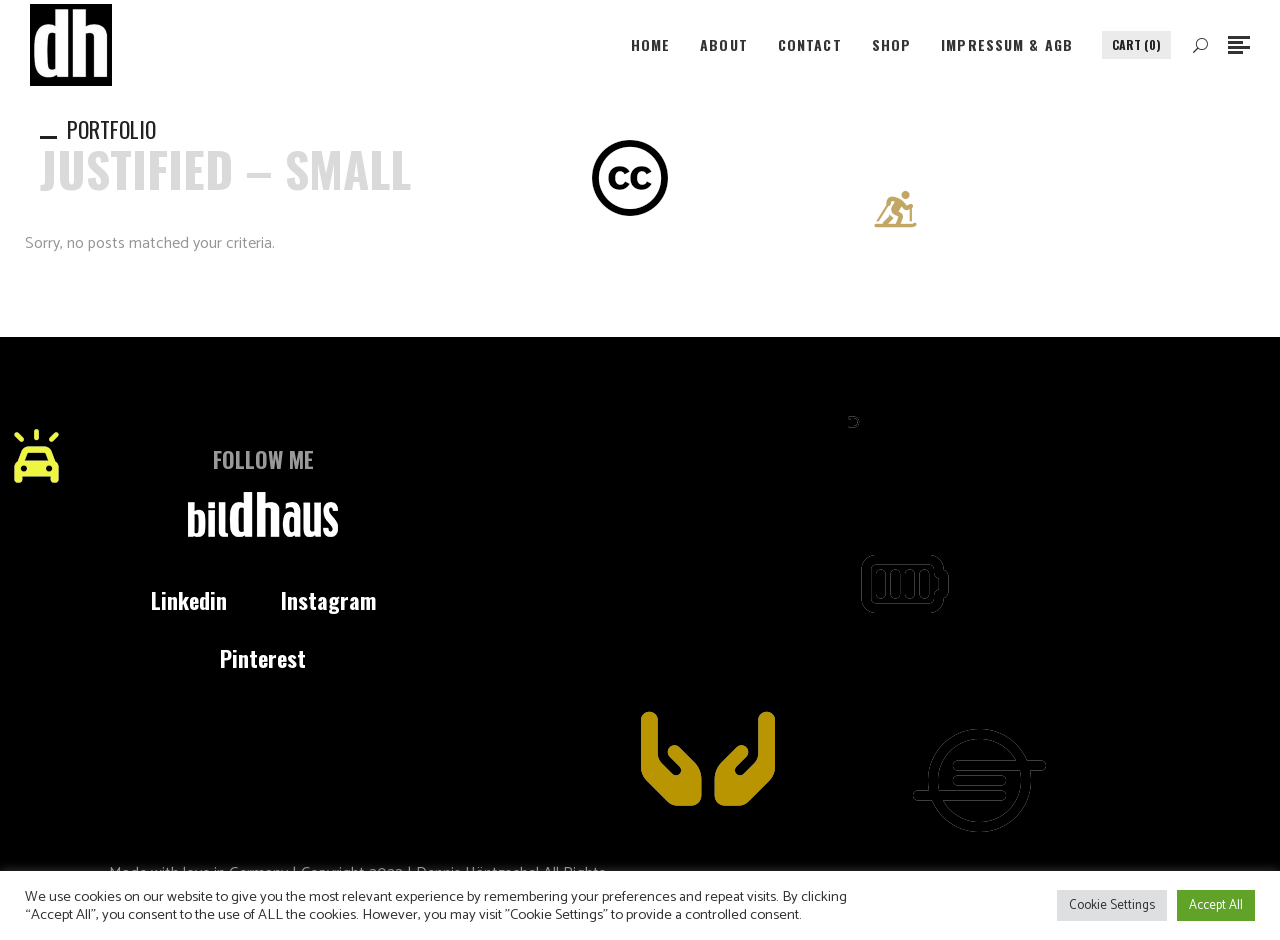 The width and height of the screenshot is (1280, 940). Describe the element at coordinates (979, 780) in the screenshot. I see `ioxhost web hosting service logo` at that location.